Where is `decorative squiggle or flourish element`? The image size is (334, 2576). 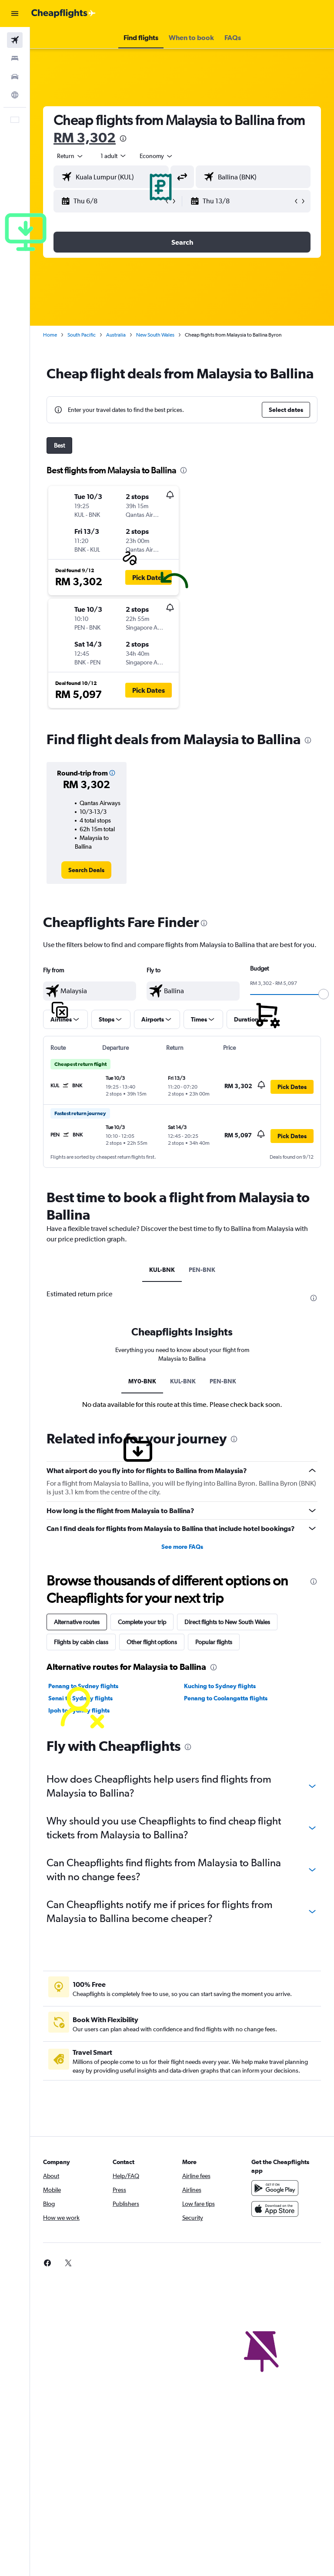 decorative squiggle or flourish element is located at coordinates (130, 558).